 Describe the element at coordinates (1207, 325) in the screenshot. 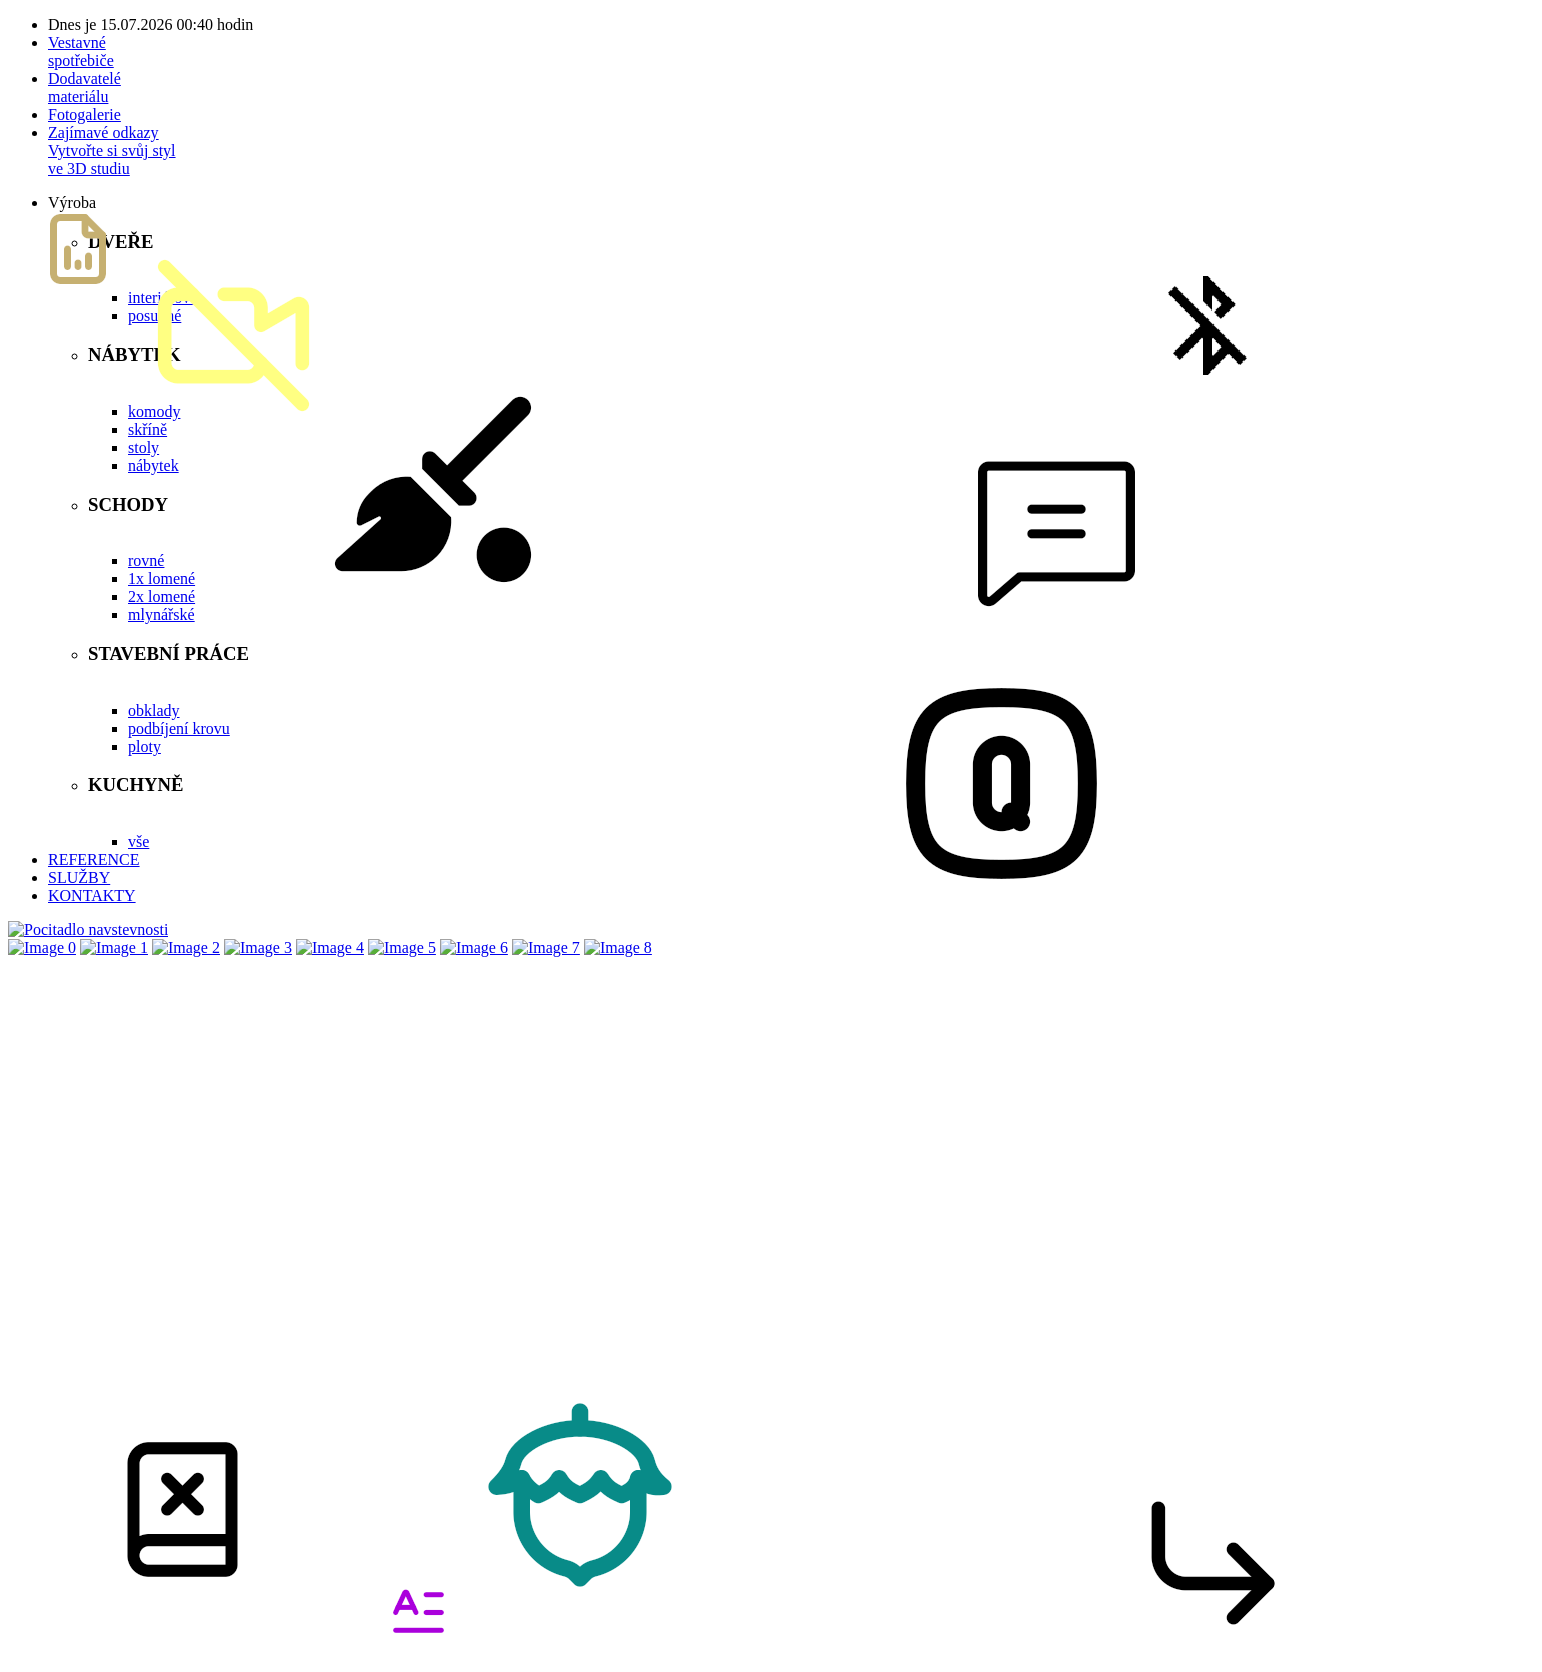

I see `bluetooth is currently disabled` at that location.